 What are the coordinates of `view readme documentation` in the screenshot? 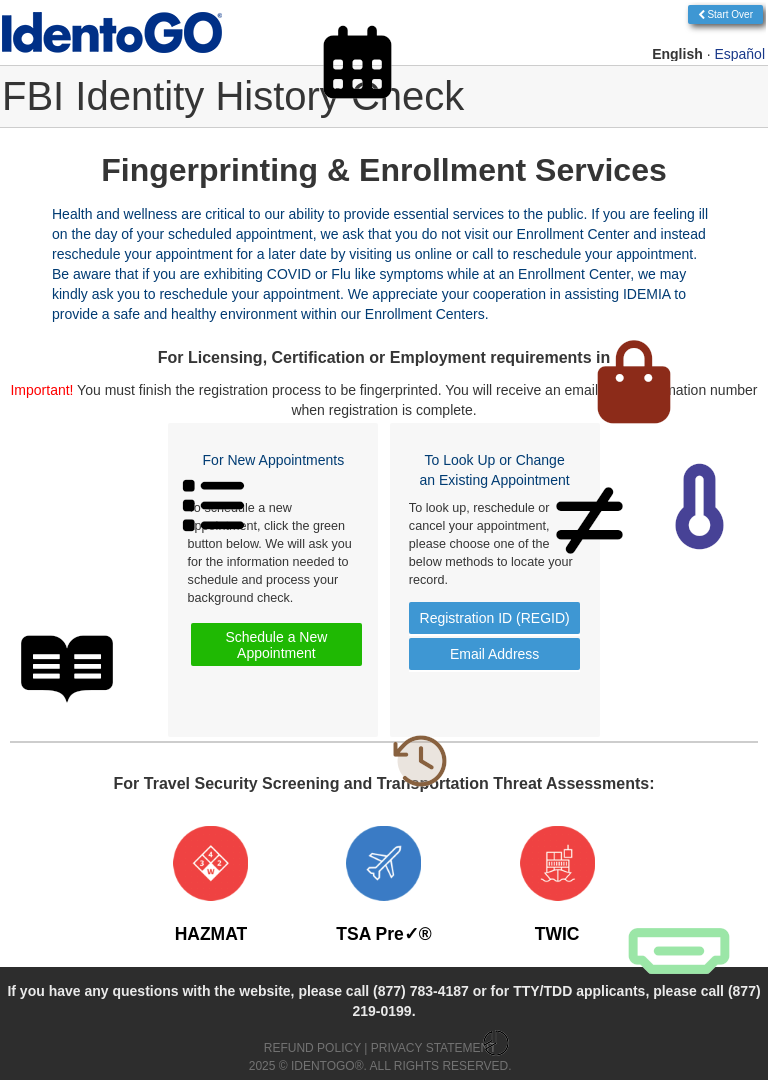 It's located at (67, 669).